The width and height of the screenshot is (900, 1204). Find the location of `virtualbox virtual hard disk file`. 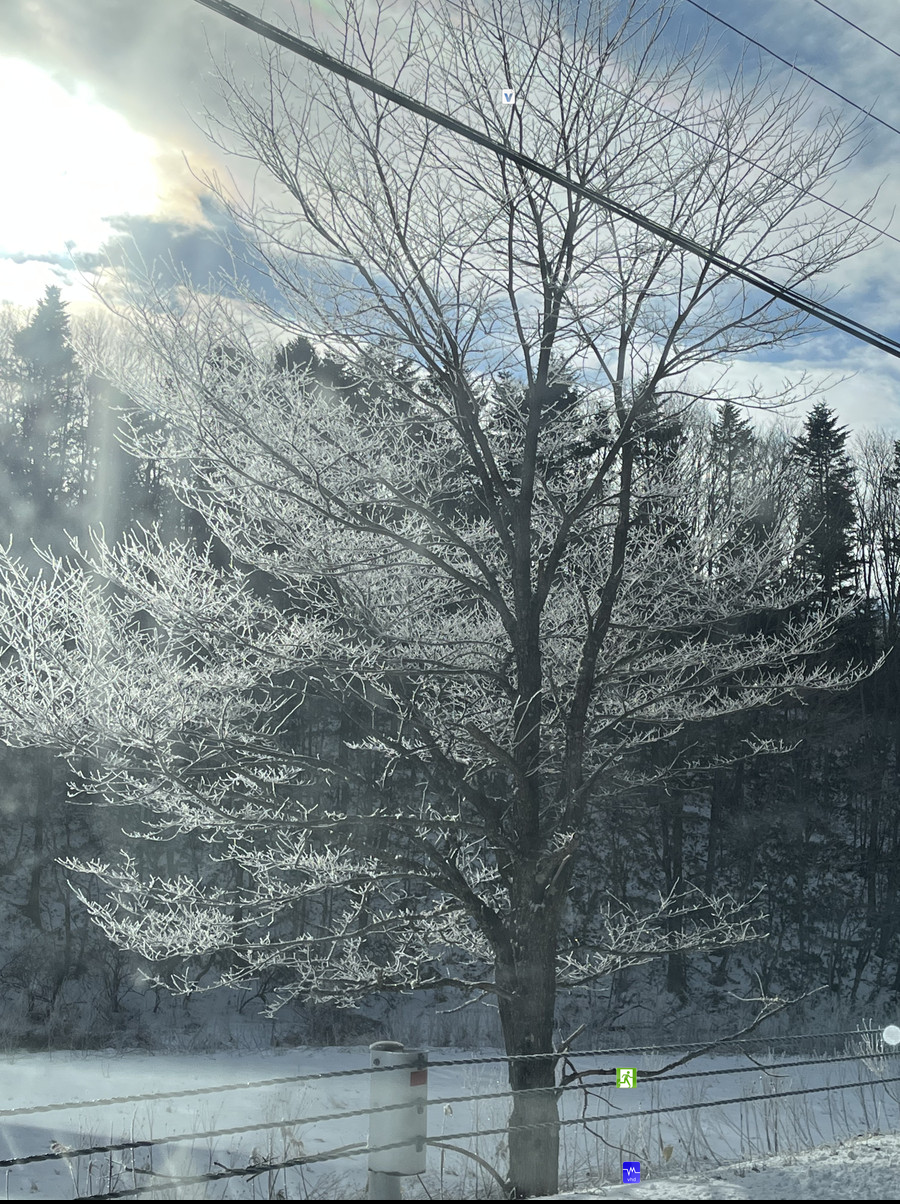

virtualbox virtual hard disk file is located at coordinates (631, 1172).